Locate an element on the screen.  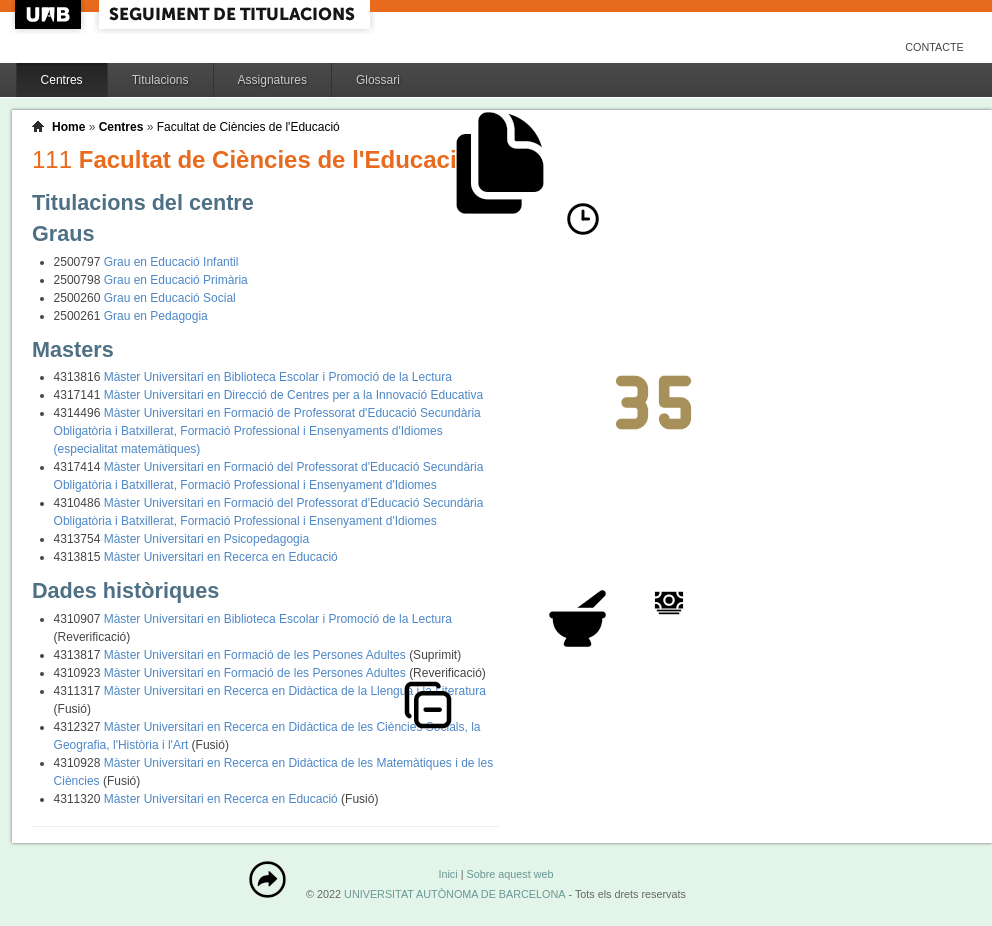
share or forward content is located at coordinates (267, 879).